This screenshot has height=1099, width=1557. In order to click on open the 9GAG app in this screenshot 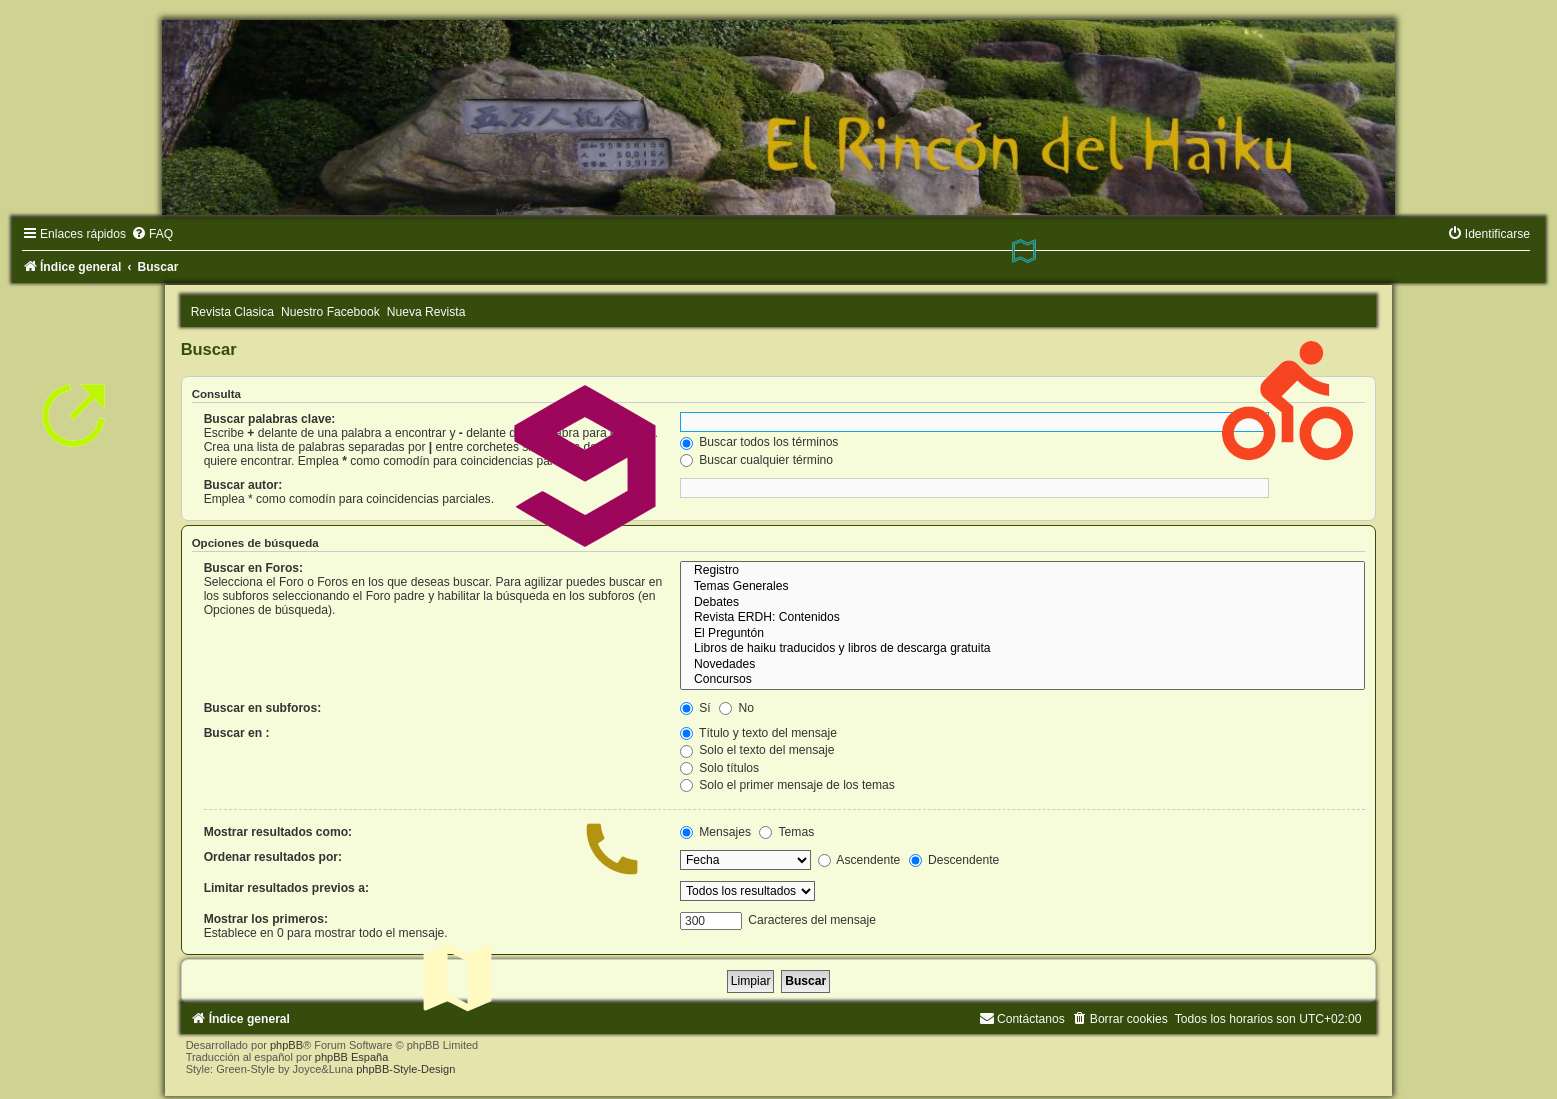, I will do `click(585, 466)`.